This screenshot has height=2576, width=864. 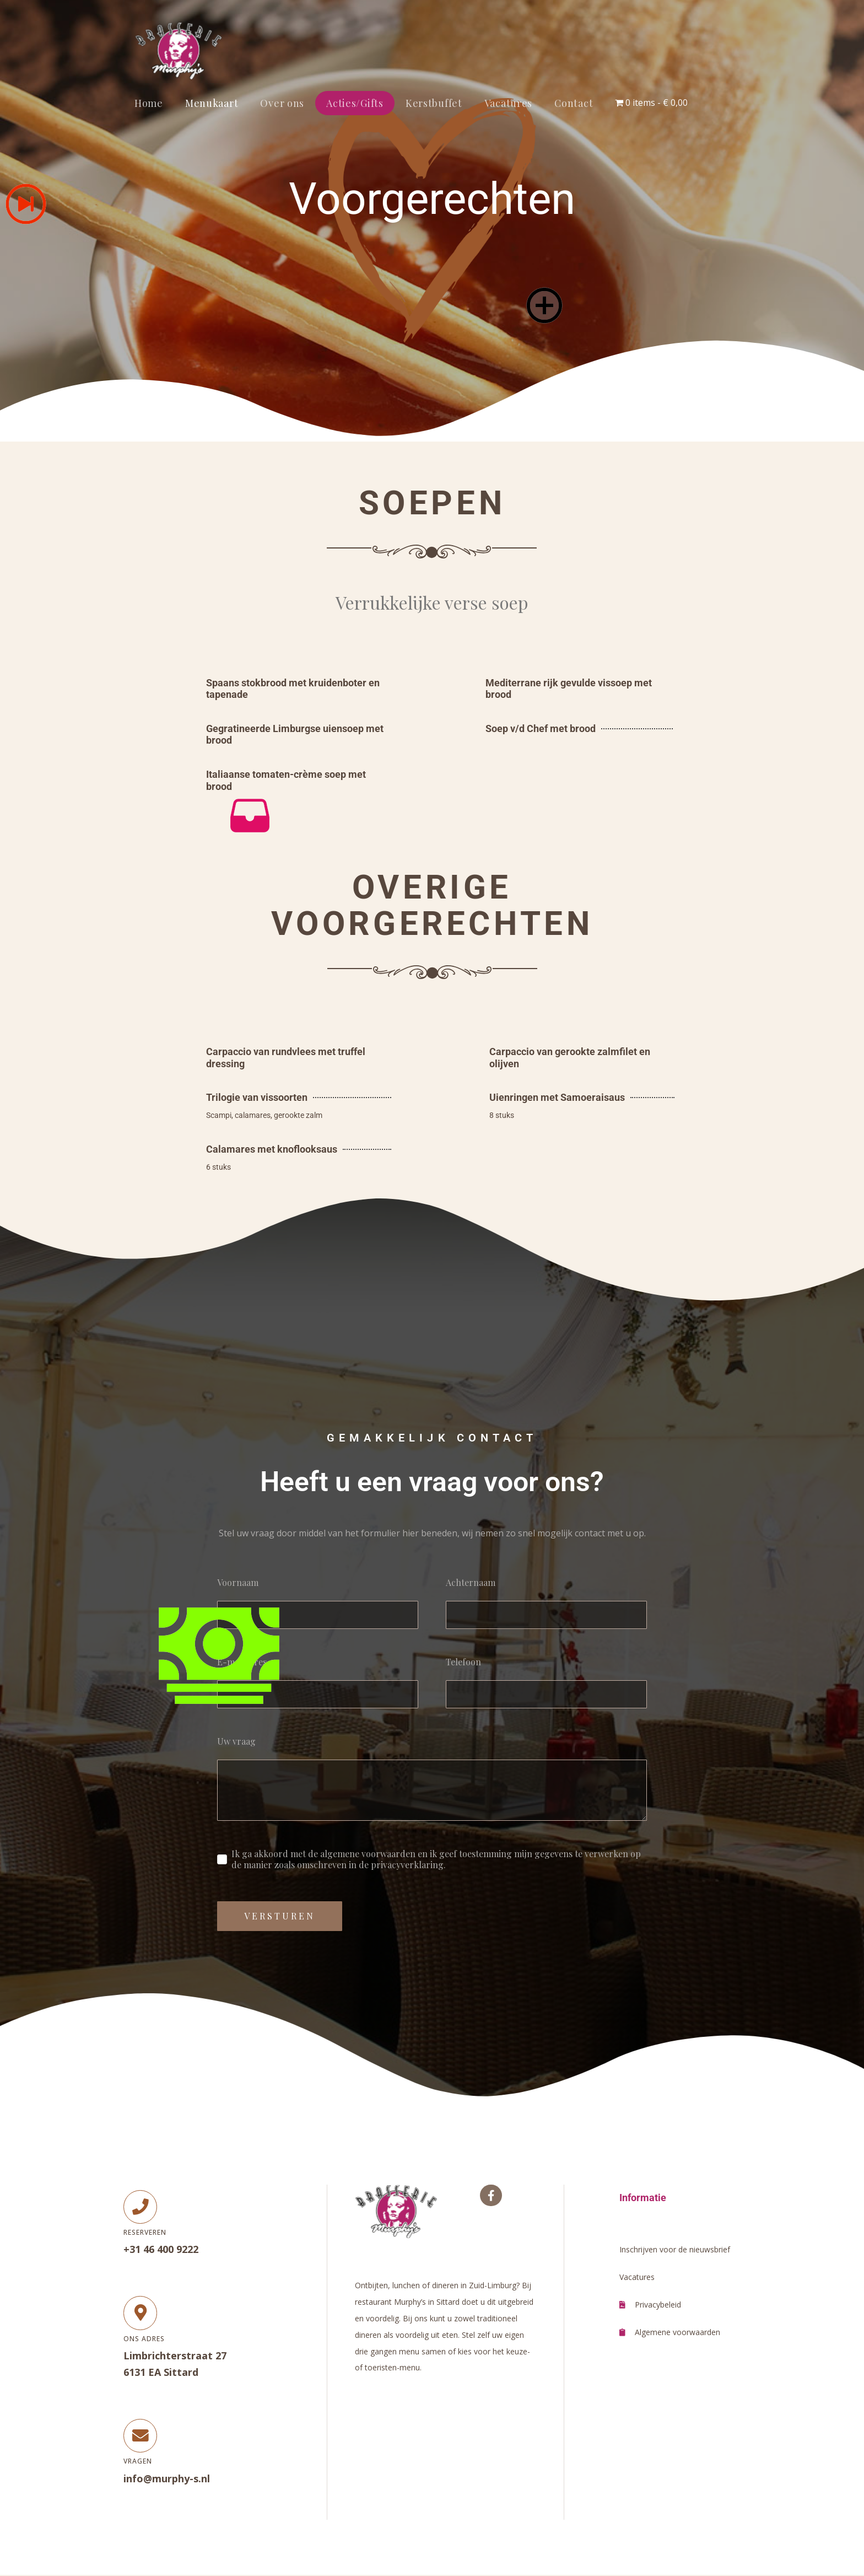 What do you see at coordinates (250, 815) in the screenshot?
I see `access your inbox or file tray` at bounding box center [250, 815].